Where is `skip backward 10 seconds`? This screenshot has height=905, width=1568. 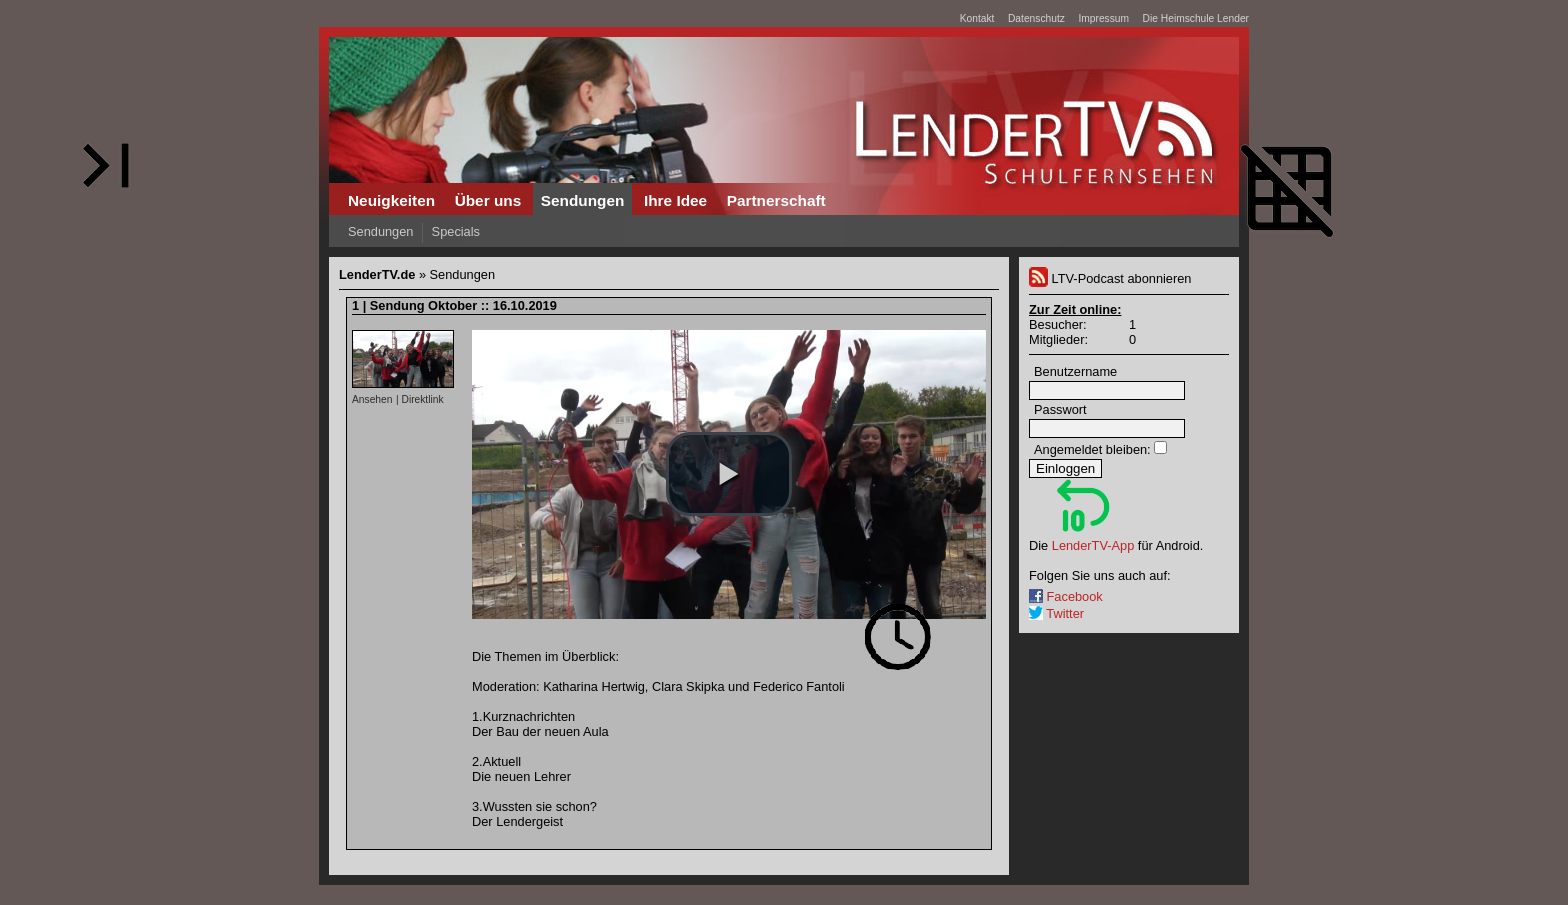 skip backward 10 seconds is located at coordinates (1082, 507).